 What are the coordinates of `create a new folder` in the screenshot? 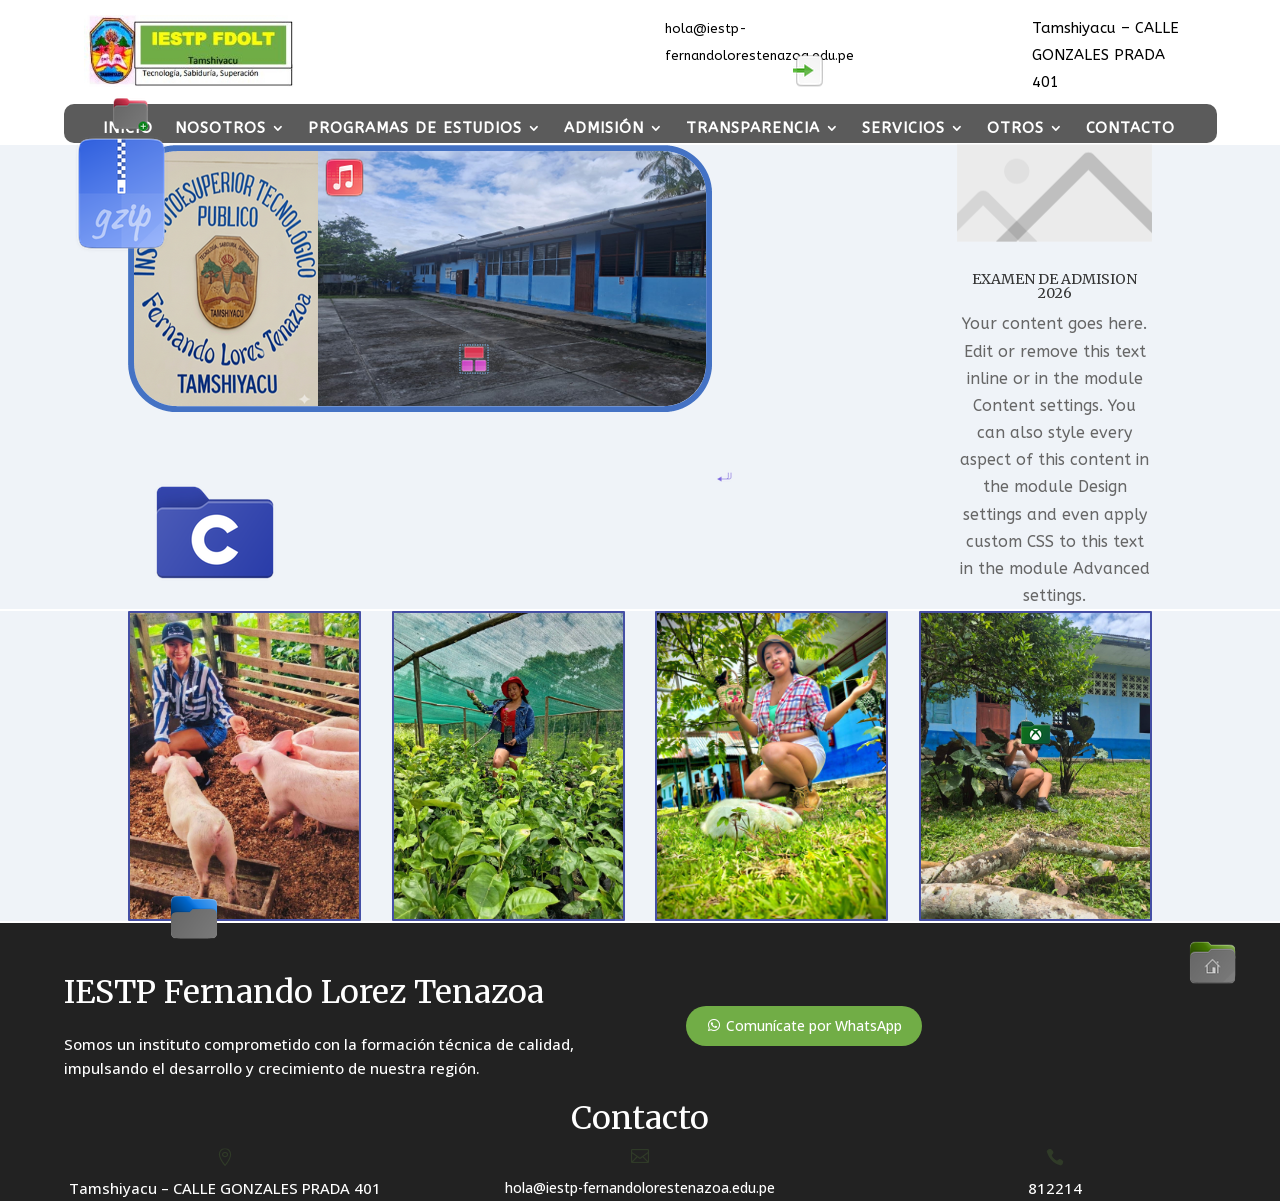 It's located at (130, 113).